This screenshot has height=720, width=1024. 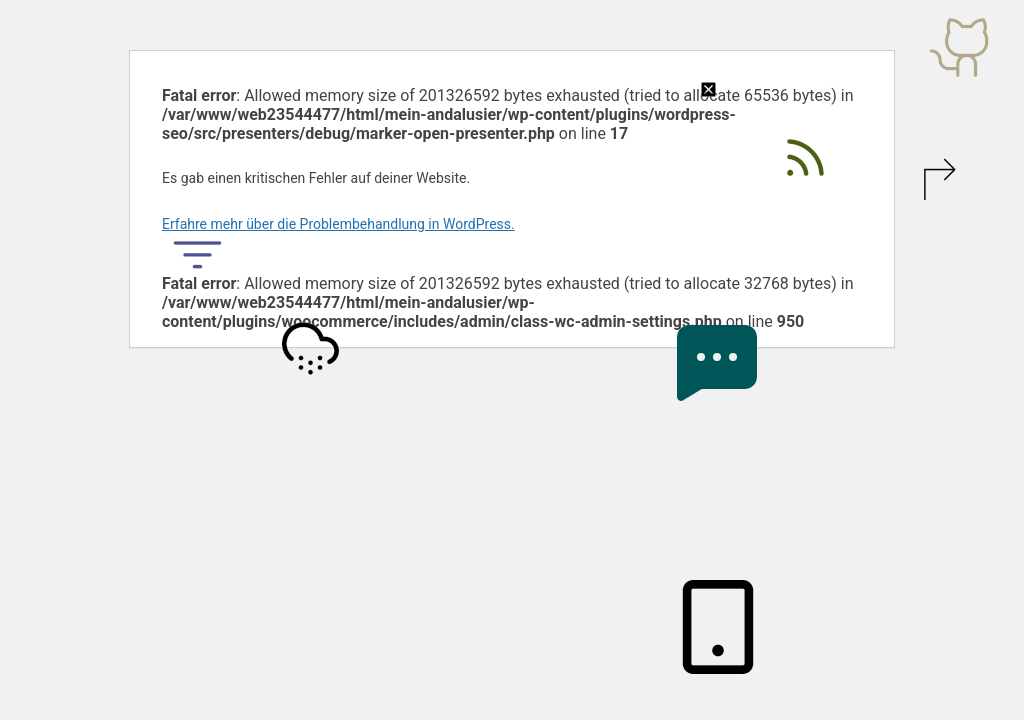 I want to click on close or dismiss a window, so click(x=708, y=89).